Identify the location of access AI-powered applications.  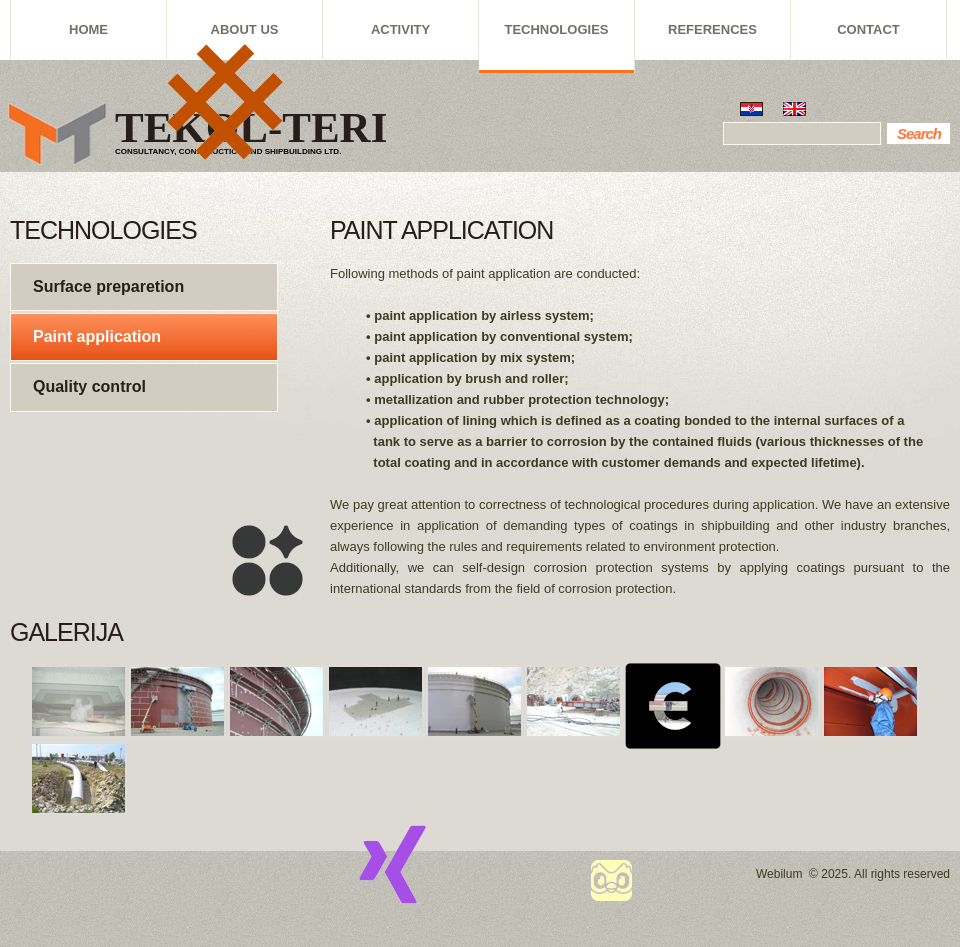
(267, 560).